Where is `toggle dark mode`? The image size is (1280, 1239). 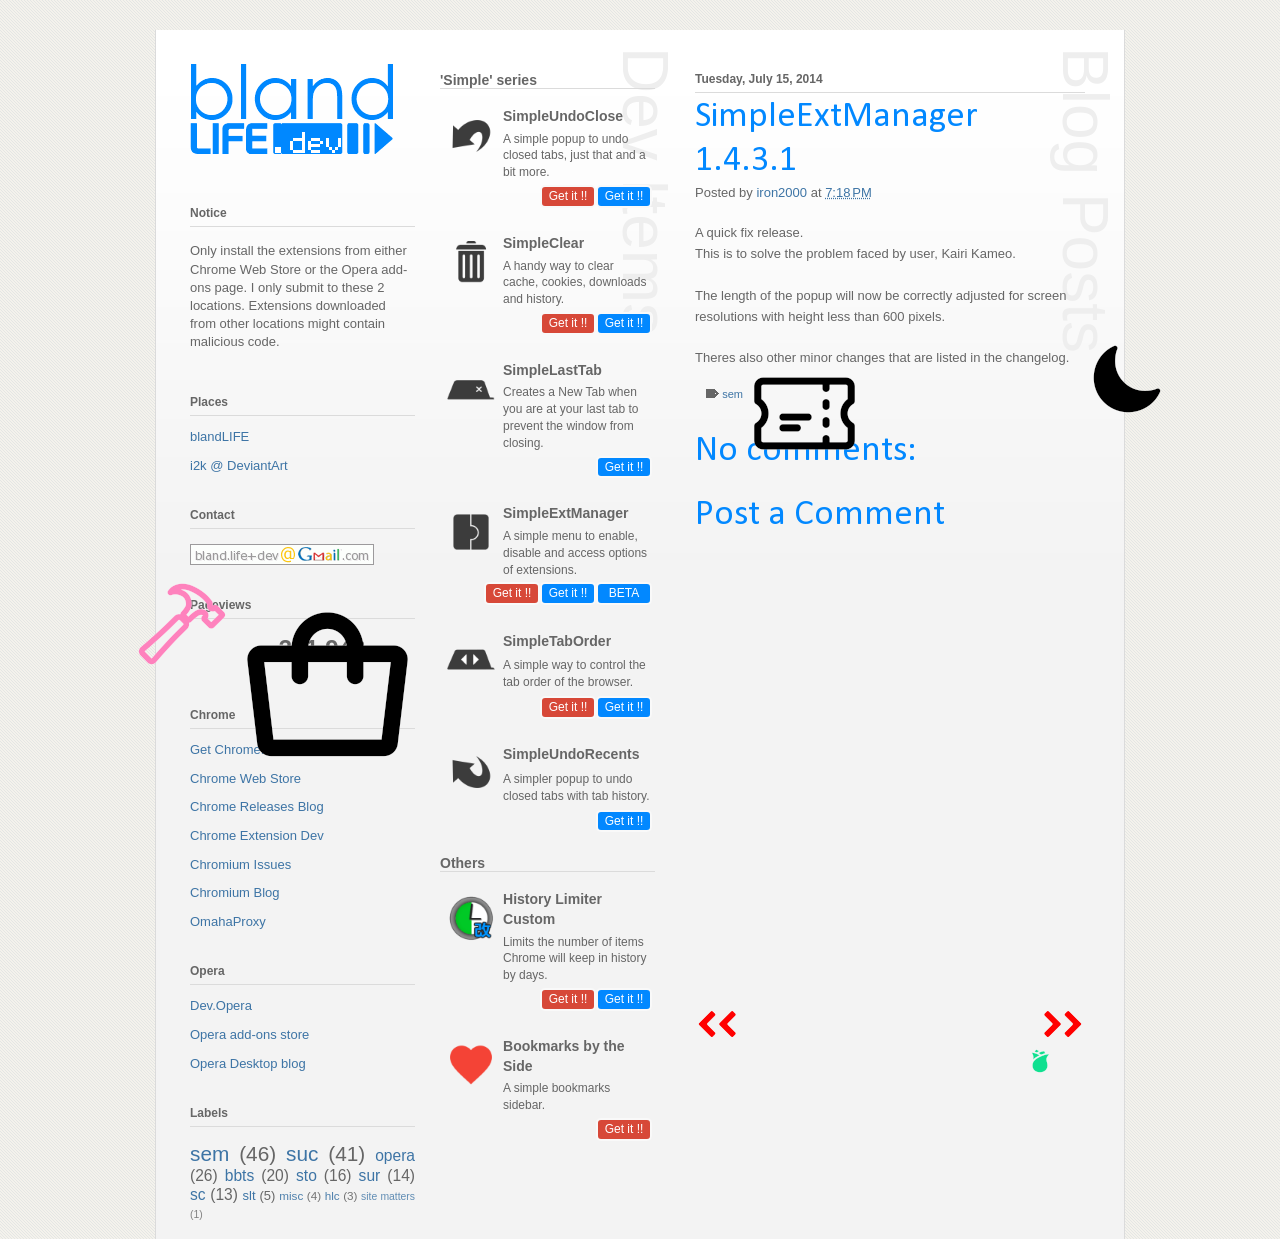 toggle dark mode is located at coordinates (1127, 379).